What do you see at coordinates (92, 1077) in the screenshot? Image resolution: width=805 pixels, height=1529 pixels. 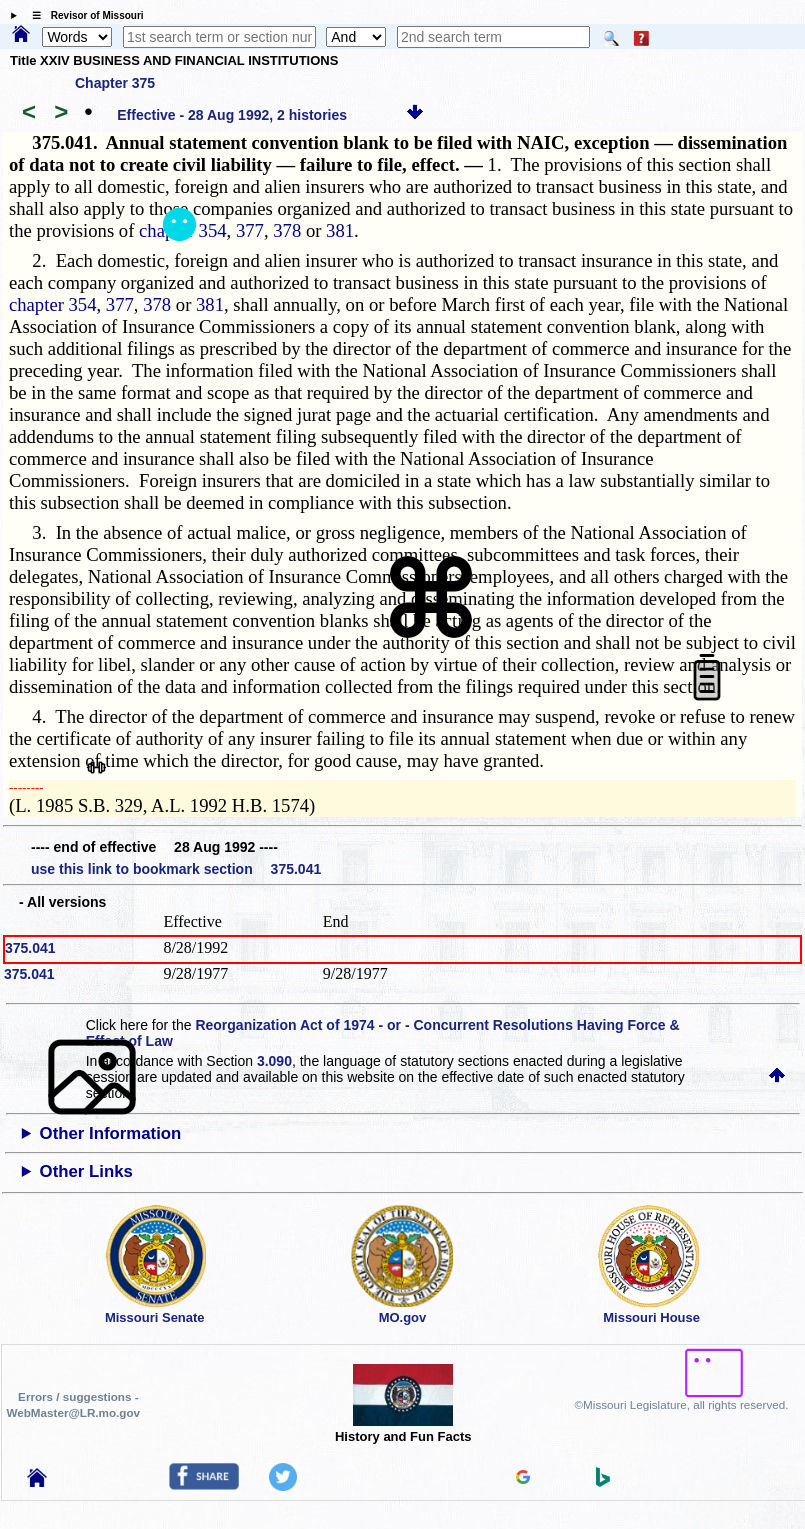 I see `view image or photo` at bounding box center [92, 1077].